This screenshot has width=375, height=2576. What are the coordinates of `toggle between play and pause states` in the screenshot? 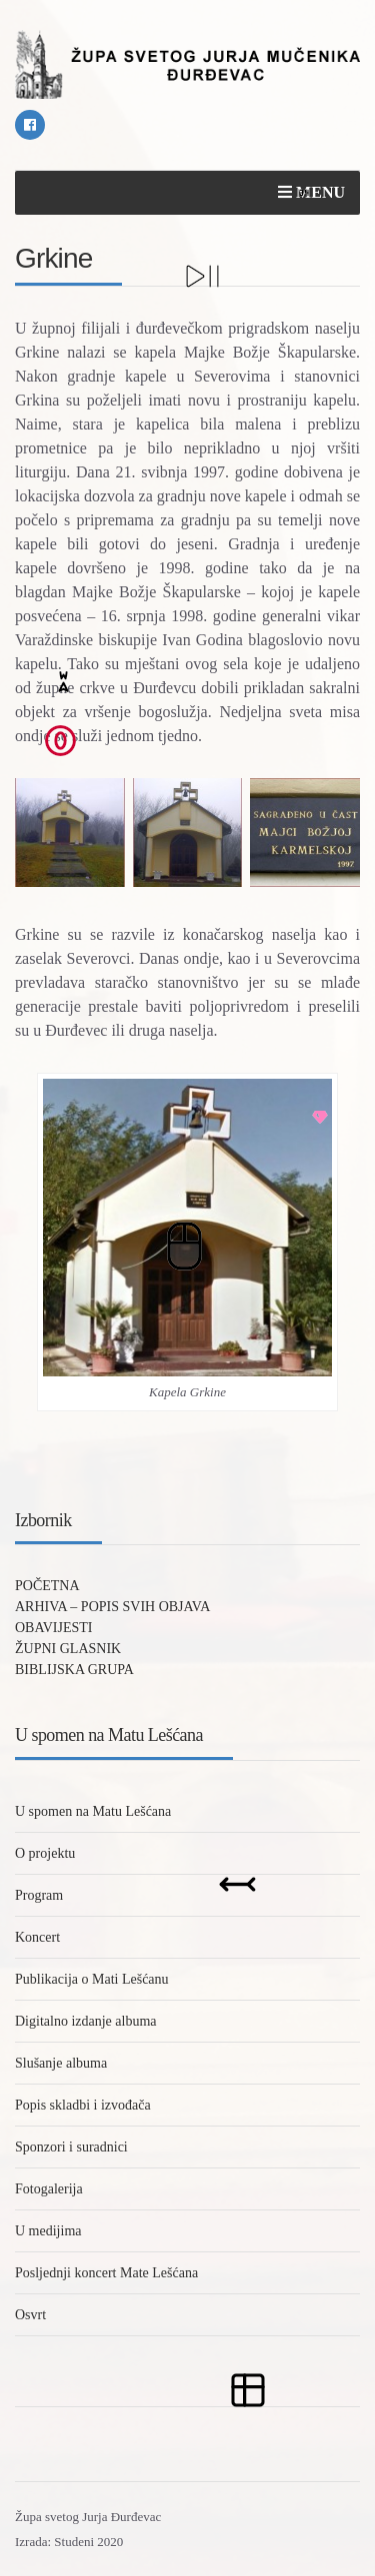 It's located at (202, 276).